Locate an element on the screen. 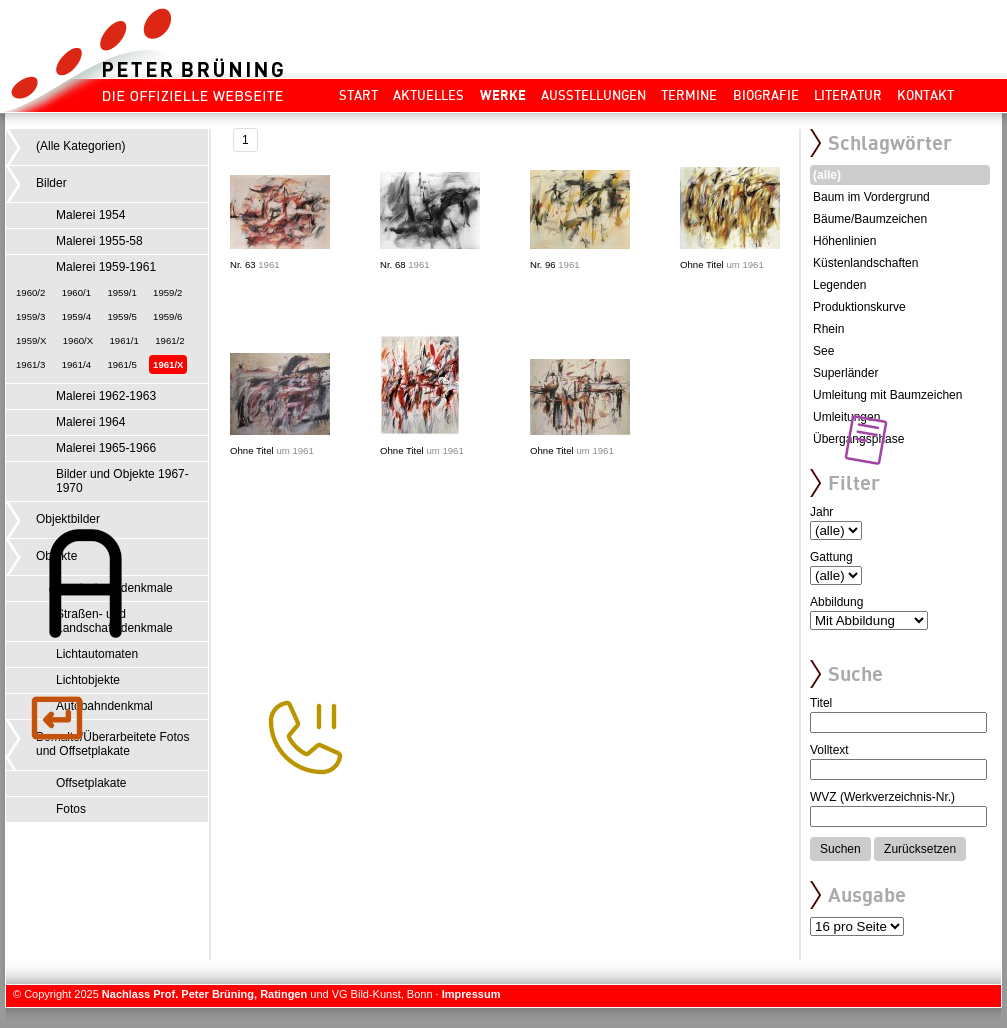 This screenshot has height=1028, width=1007. view your resume or CV is located at coordinates (866, 440).